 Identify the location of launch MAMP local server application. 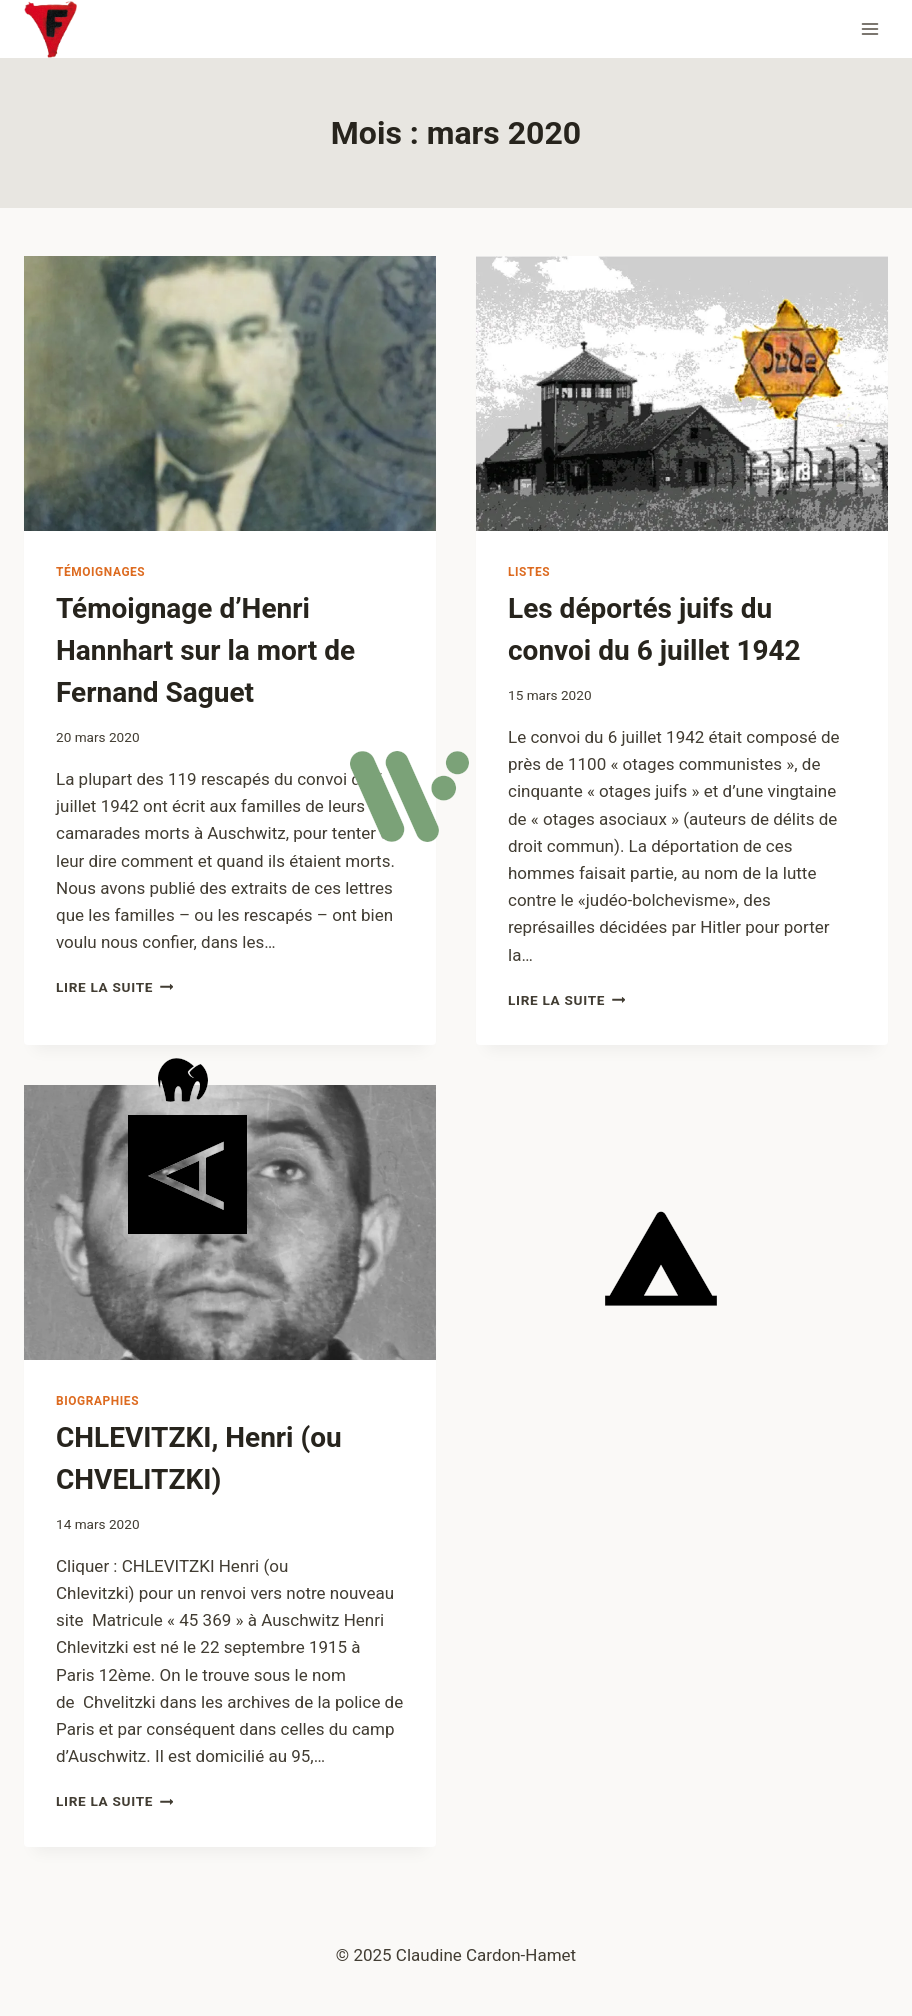
(183, 1080).